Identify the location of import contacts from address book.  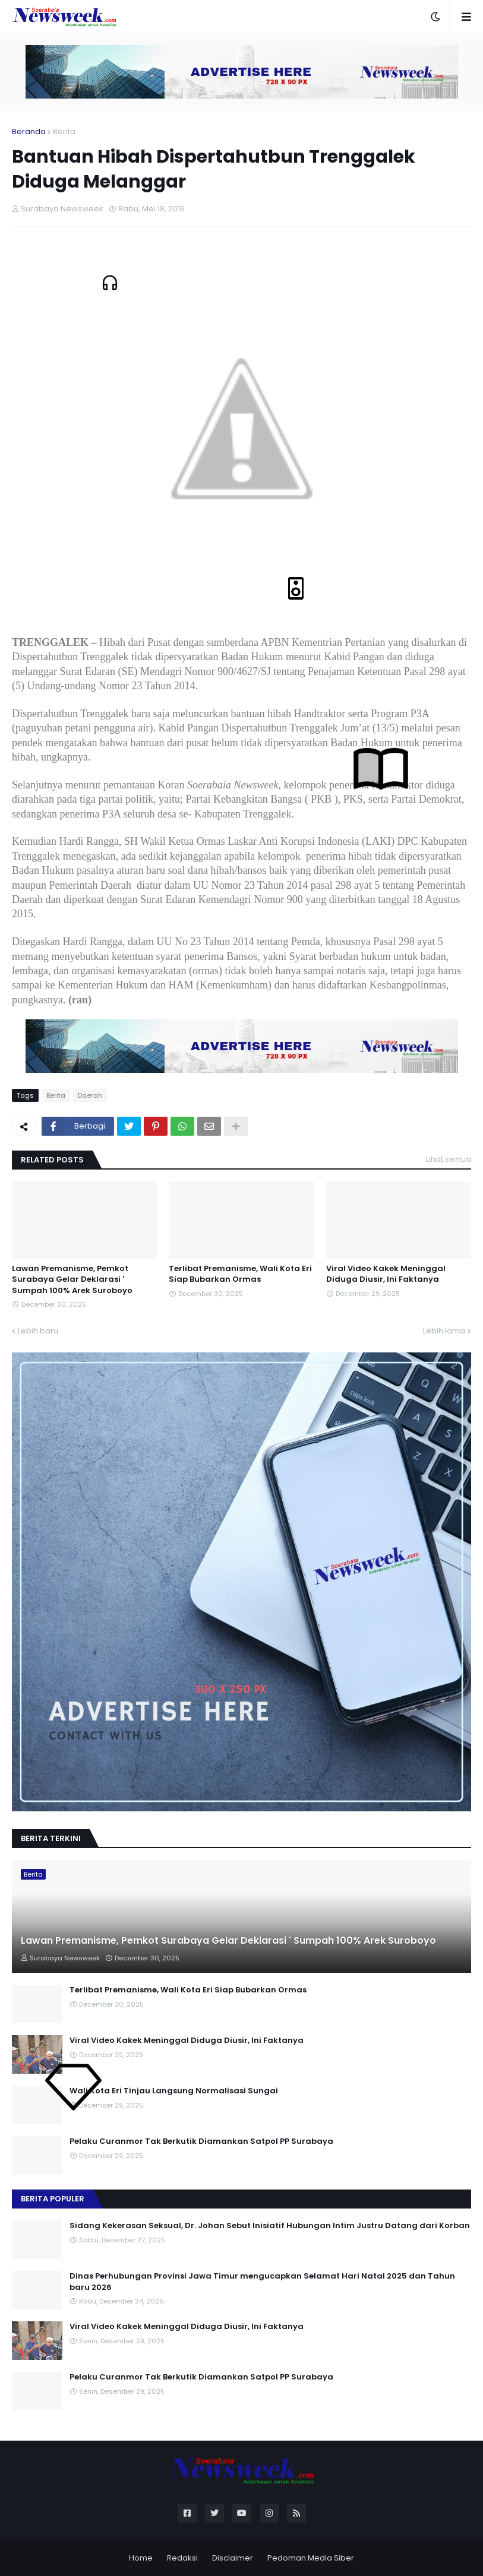
(381, 766).